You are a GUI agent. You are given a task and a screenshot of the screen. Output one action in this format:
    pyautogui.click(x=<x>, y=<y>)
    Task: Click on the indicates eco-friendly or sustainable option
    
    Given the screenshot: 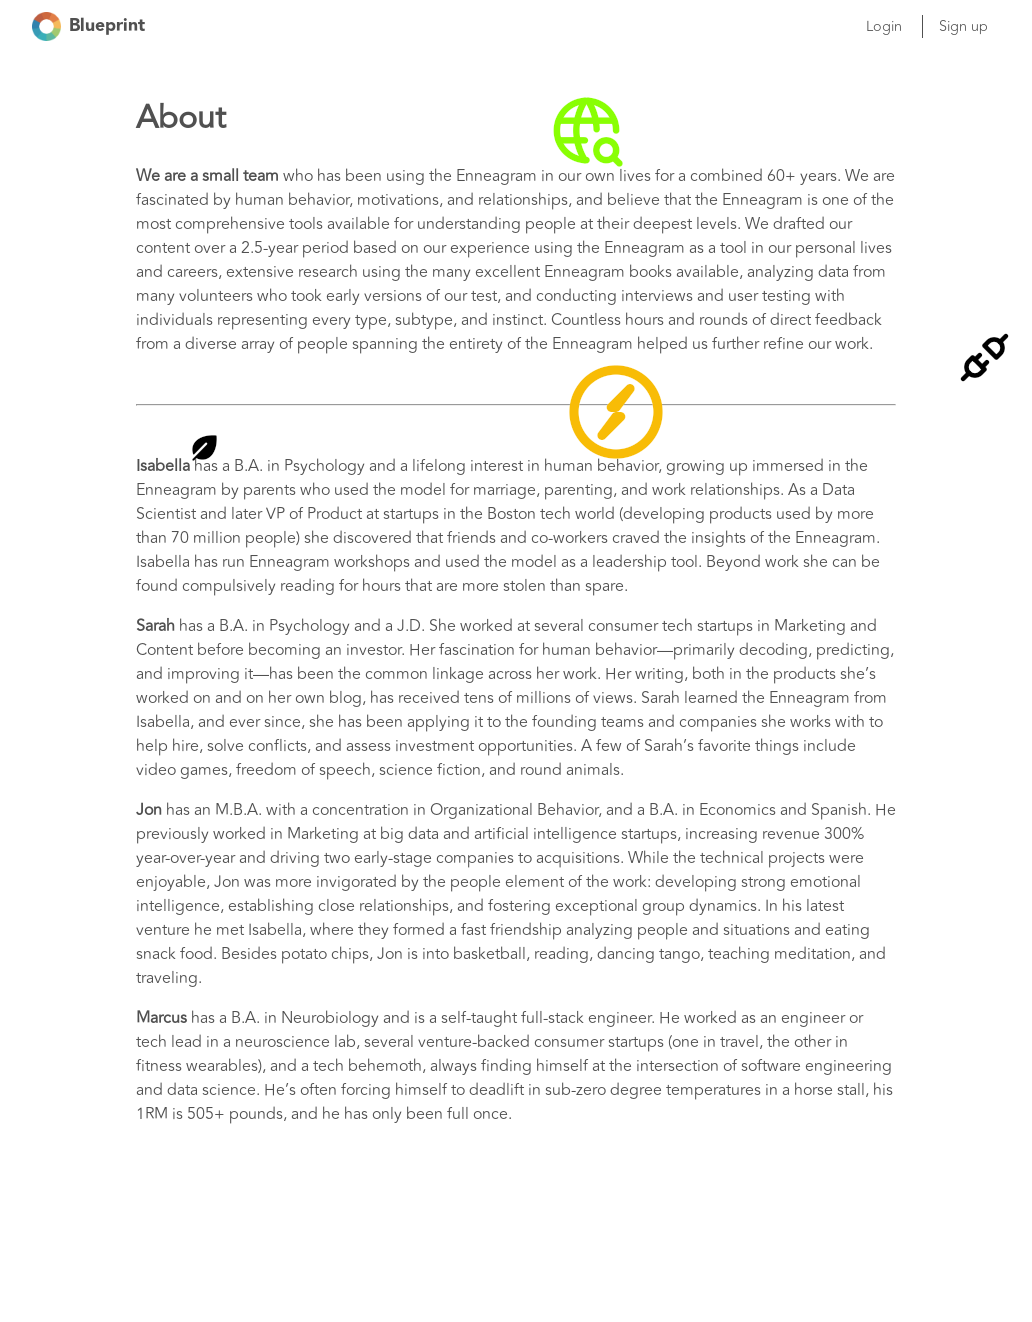 What is the action you would take?
    pyautogui.click(x=204, y=448)
    